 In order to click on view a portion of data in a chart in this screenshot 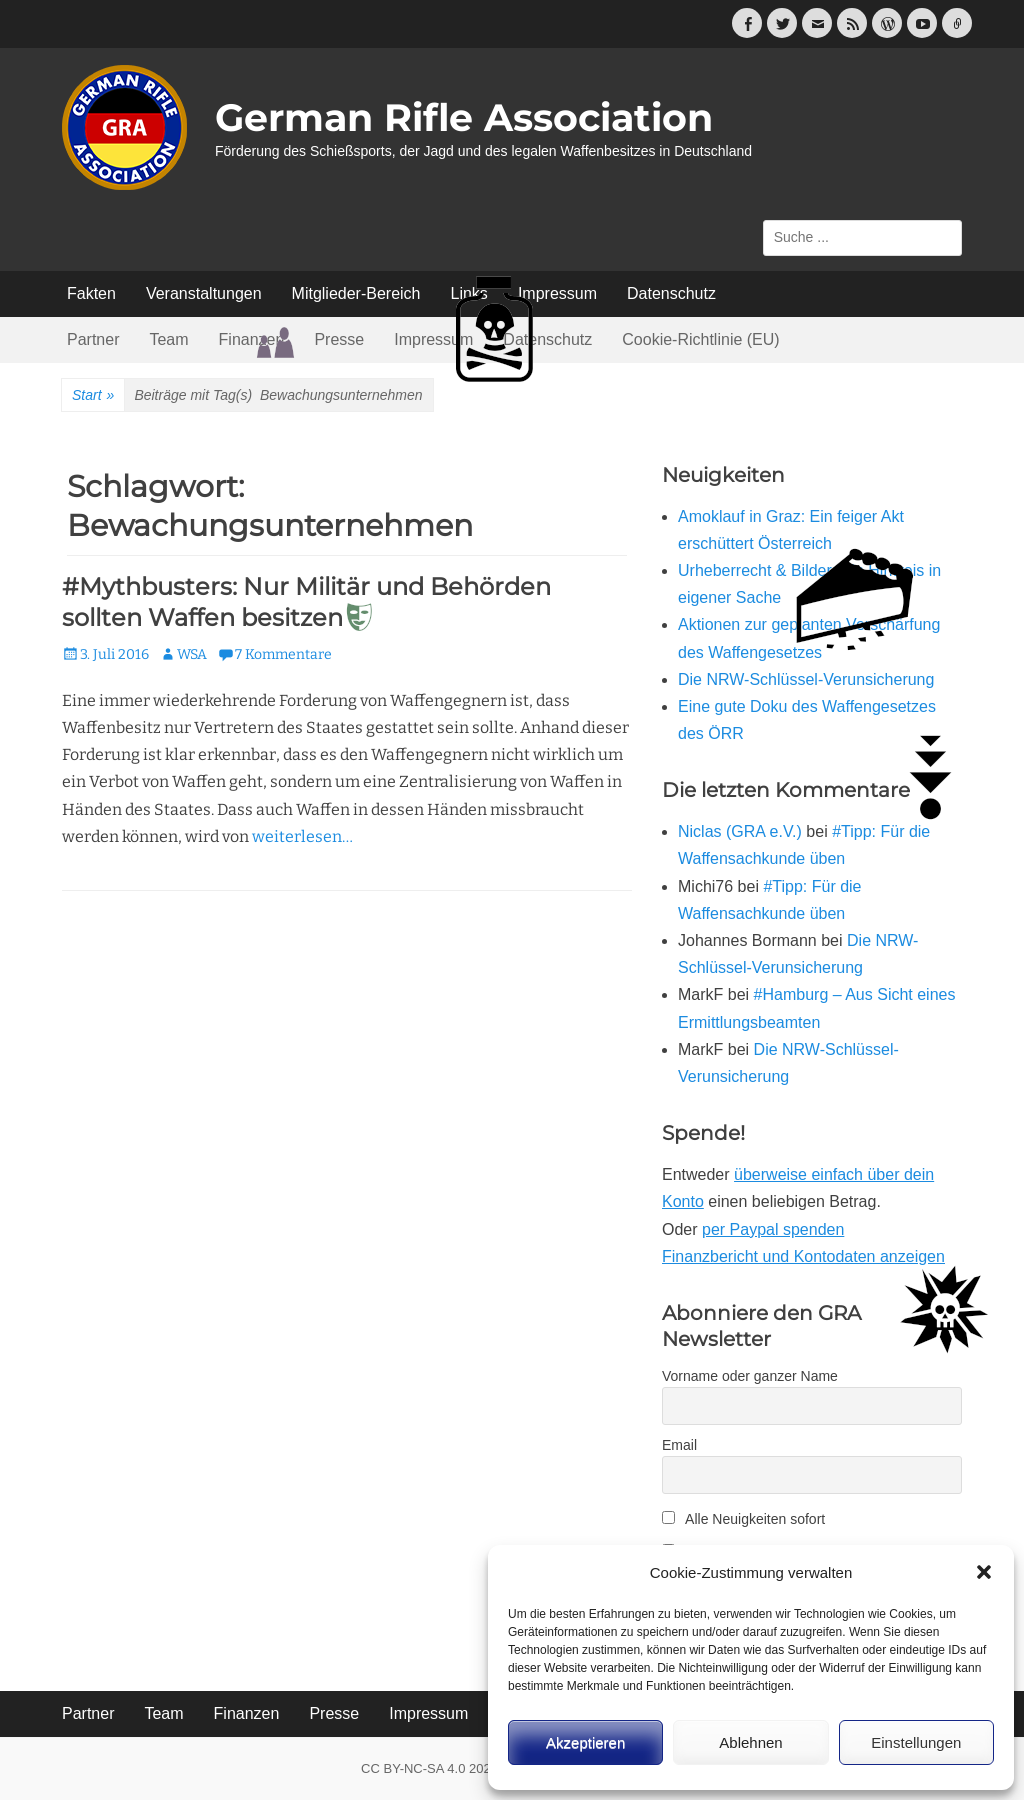, I will do `click(855, 593)`.